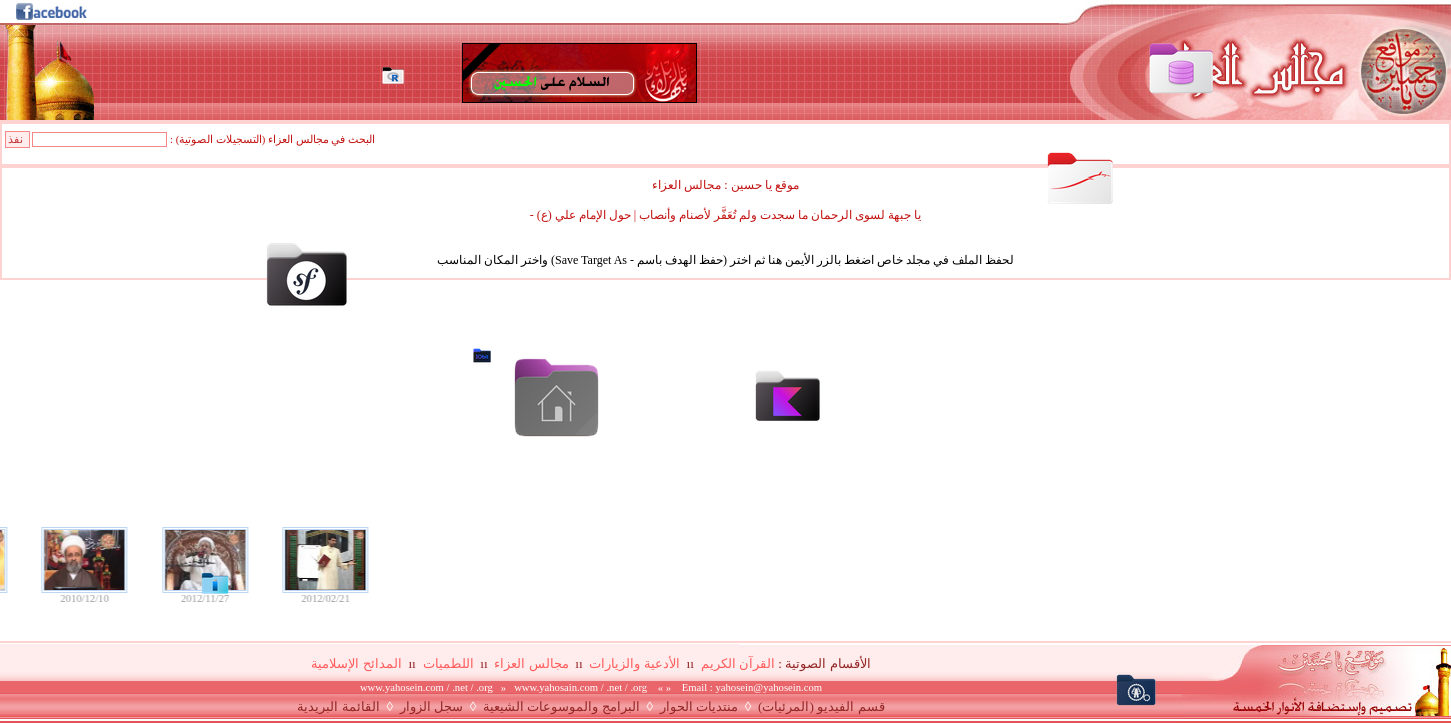 Image resolution: width=1451 pixels, height=723 pixels. What do you see at coordinates (306, 276) in the screenshot?
I see `open symfony project folder` at bounding box center [306, 276].